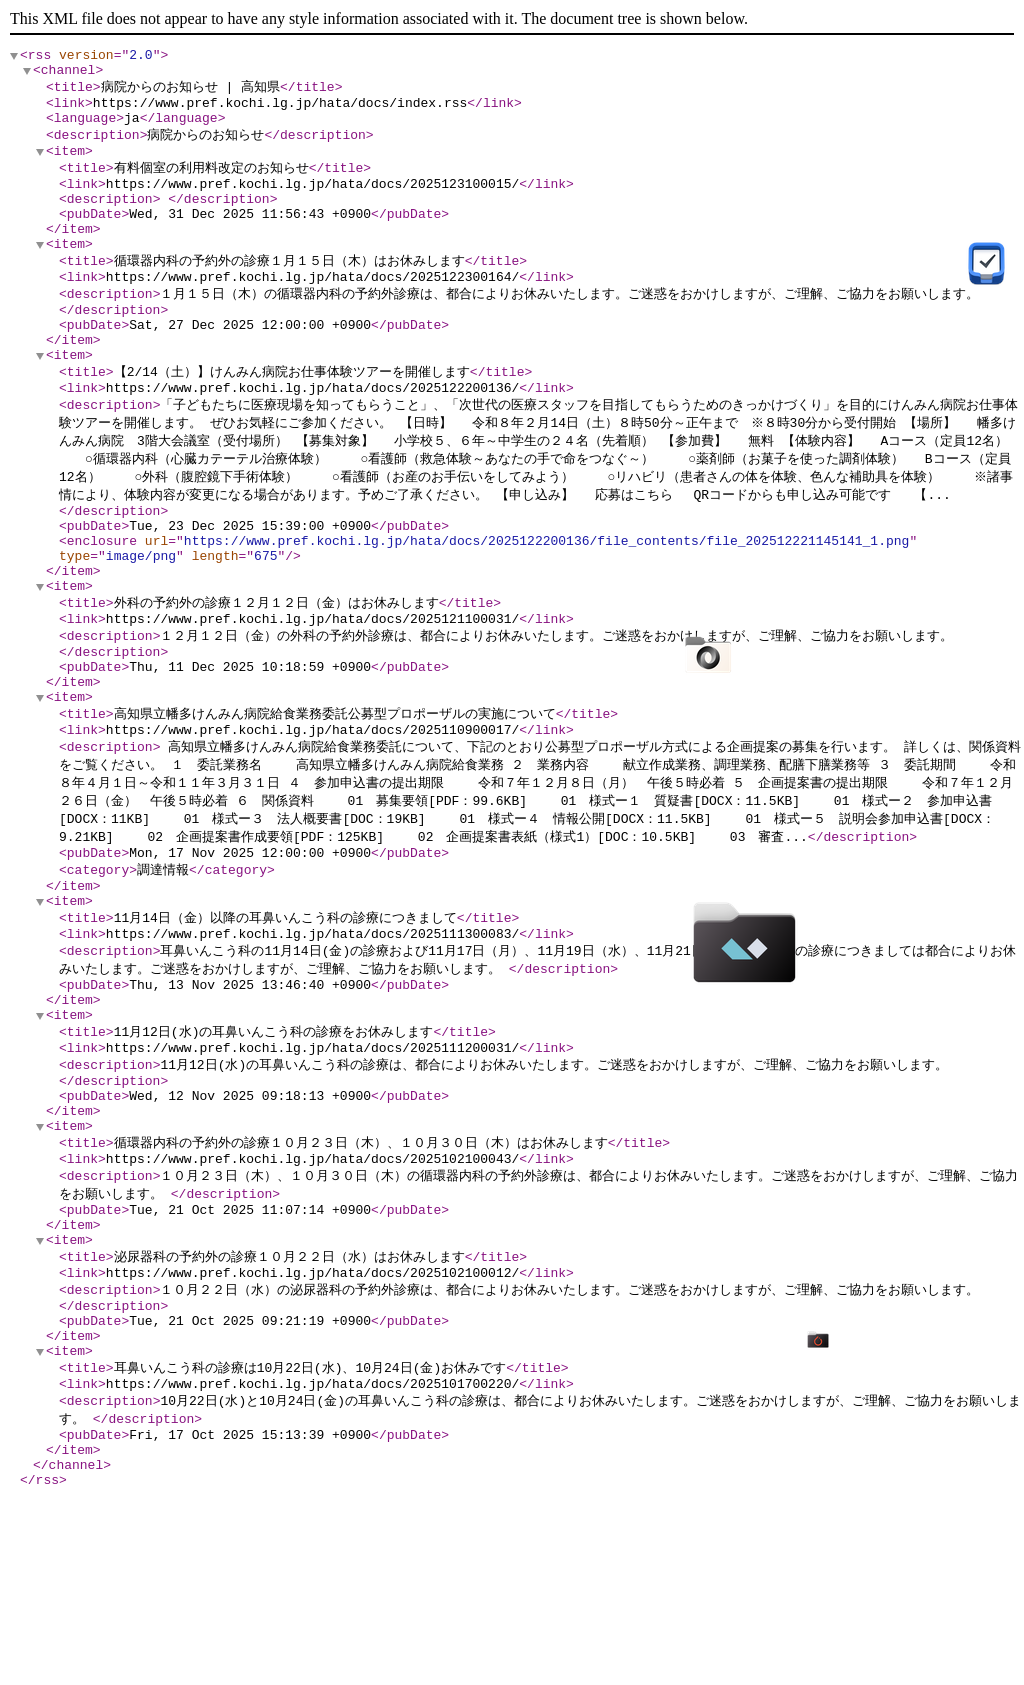 The width and height of the screenshot is (1024, 1685). I want to click on open folder containing JSON configuration files, so click(708, 656).